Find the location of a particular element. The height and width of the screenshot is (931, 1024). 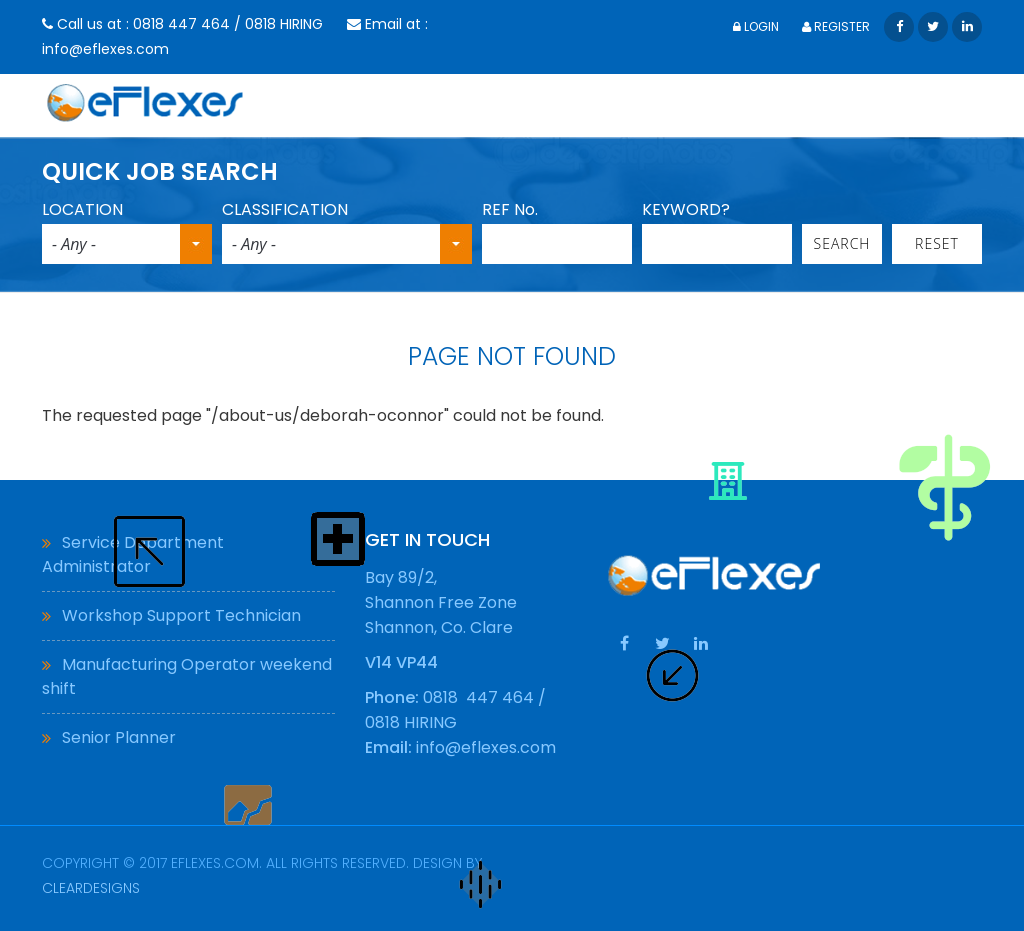

indicates a broken or corrupted image file is located at coordinates (248, 805).